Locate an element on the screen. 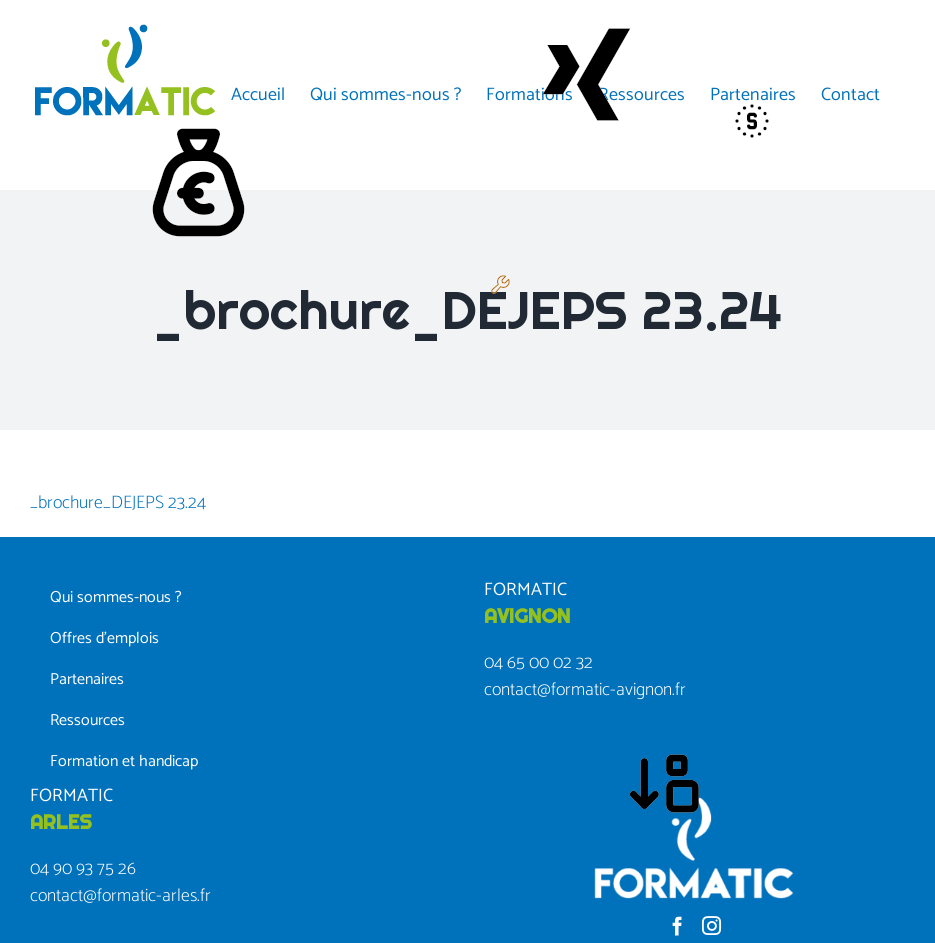 The height and width of the screenshot is (943, 935). view euro tax information is located at coordinates (198, 182).